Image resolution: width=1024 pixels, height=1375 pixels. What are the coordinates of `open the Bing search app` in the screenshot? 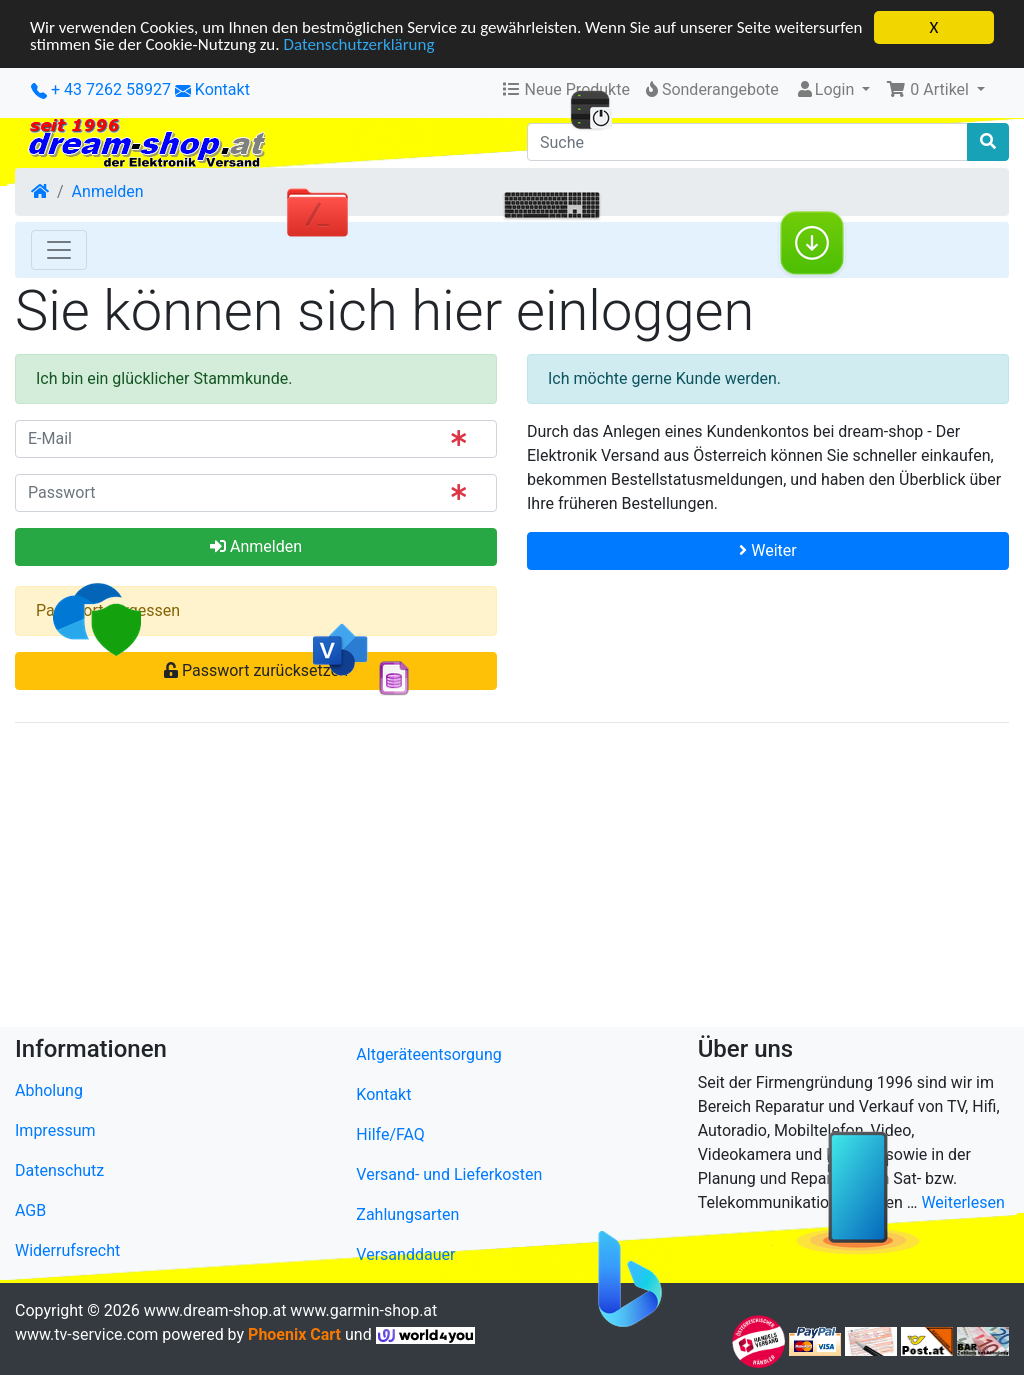 It's located at (630, 1279).